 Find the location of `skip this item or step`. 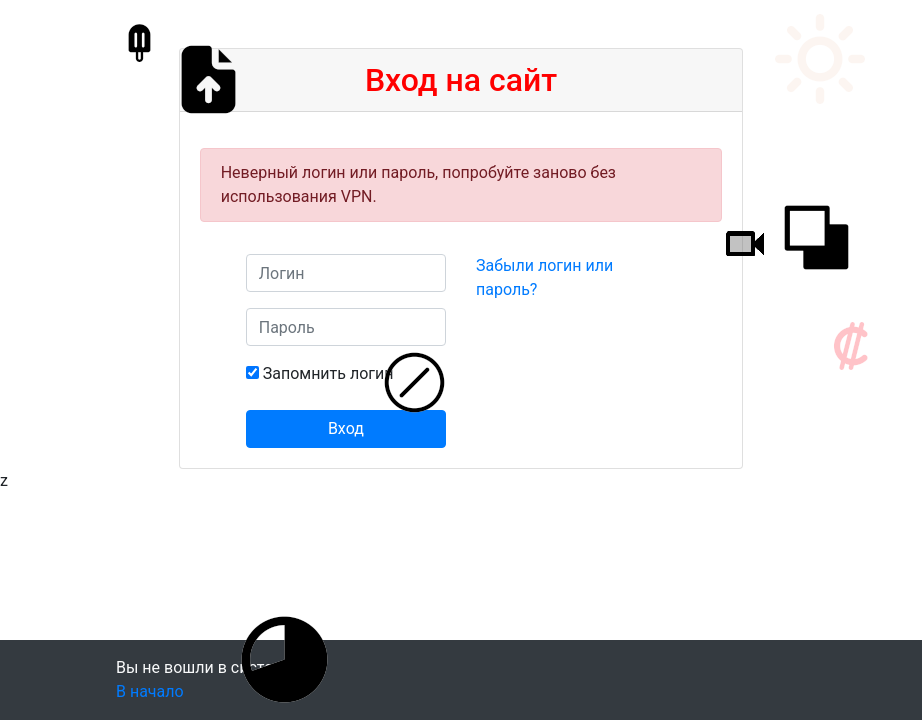

skip this item or step is located at coordinates (414, 382).